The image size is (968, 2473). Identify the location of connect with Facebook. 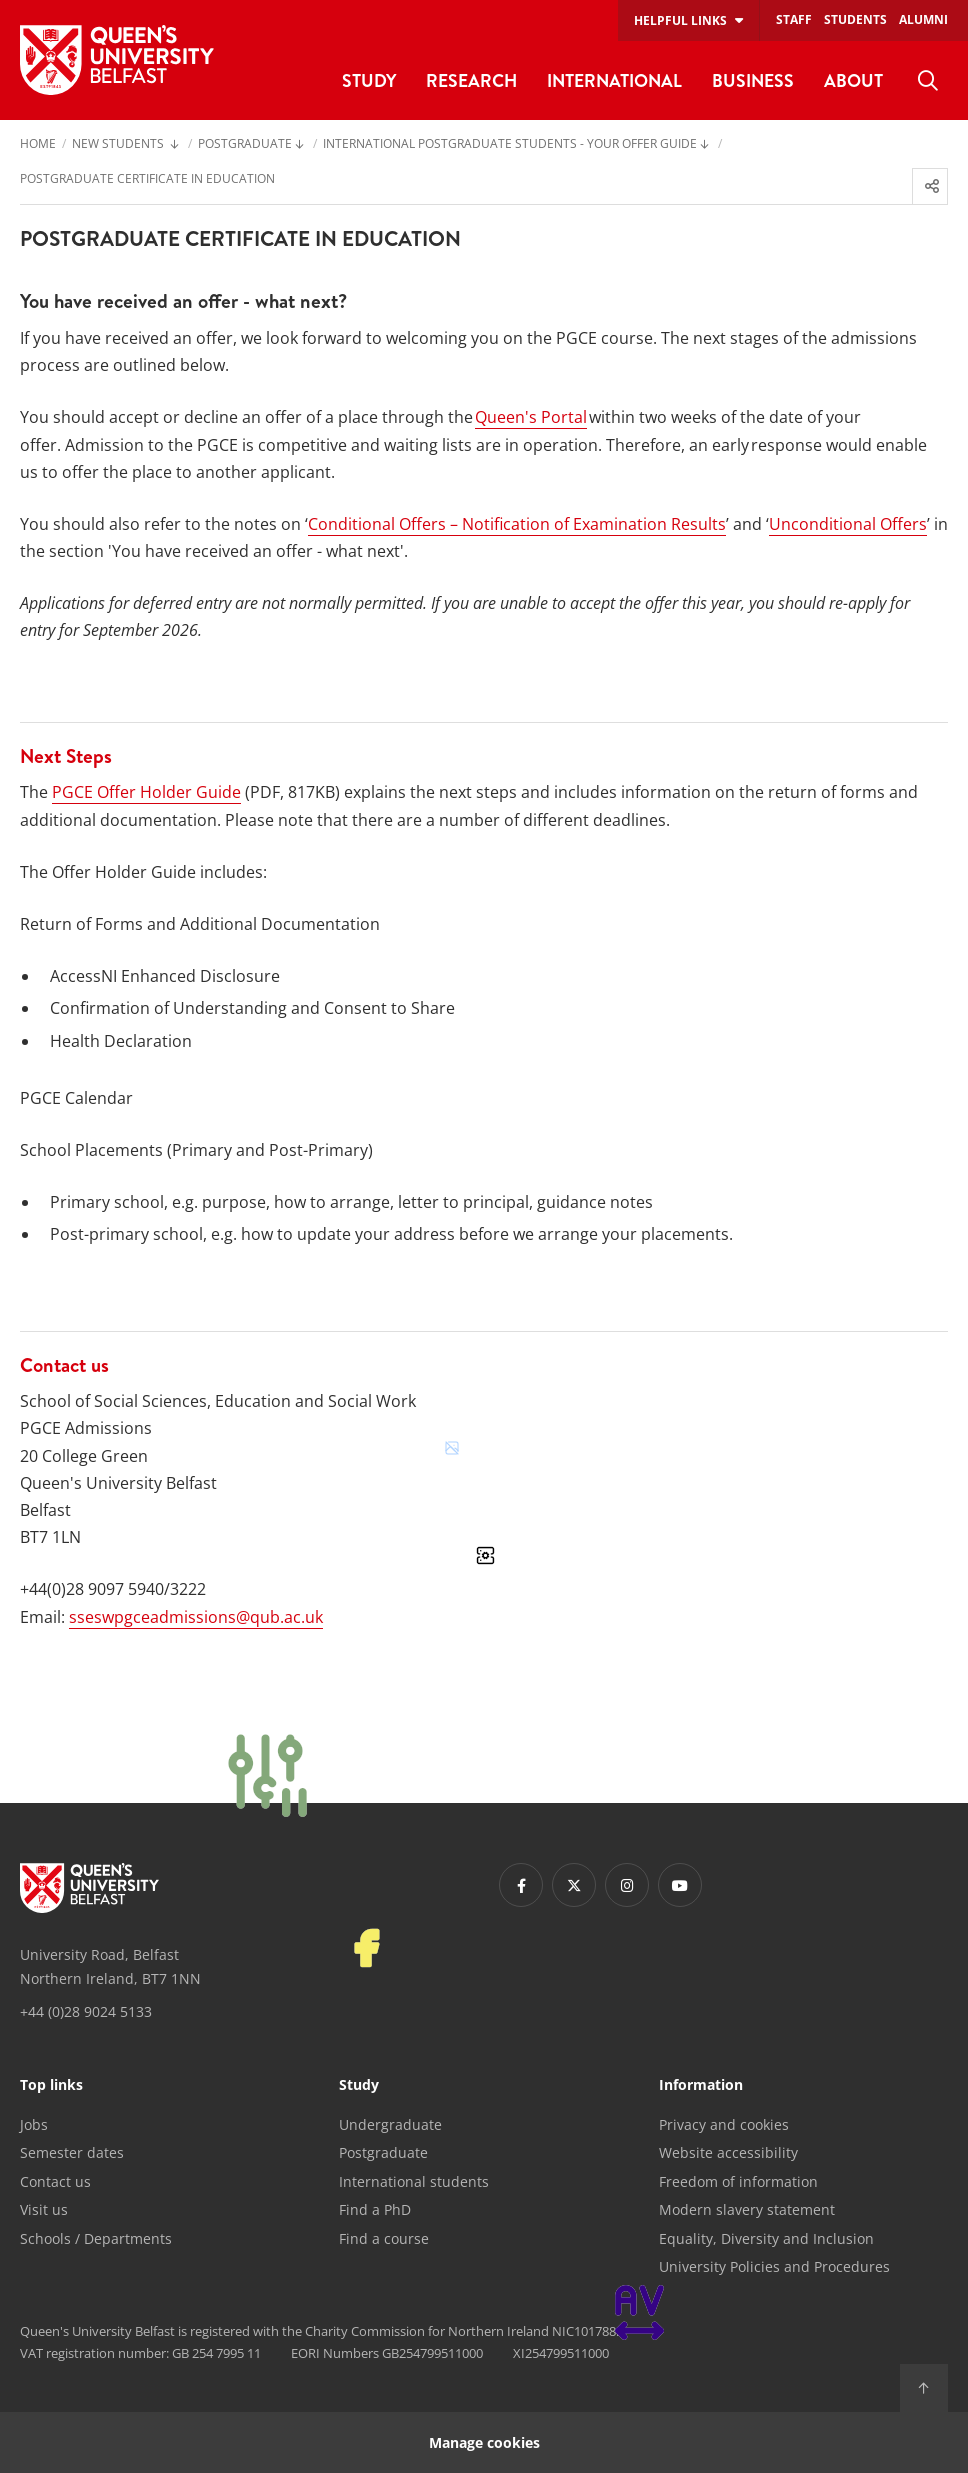
(366, 1948).